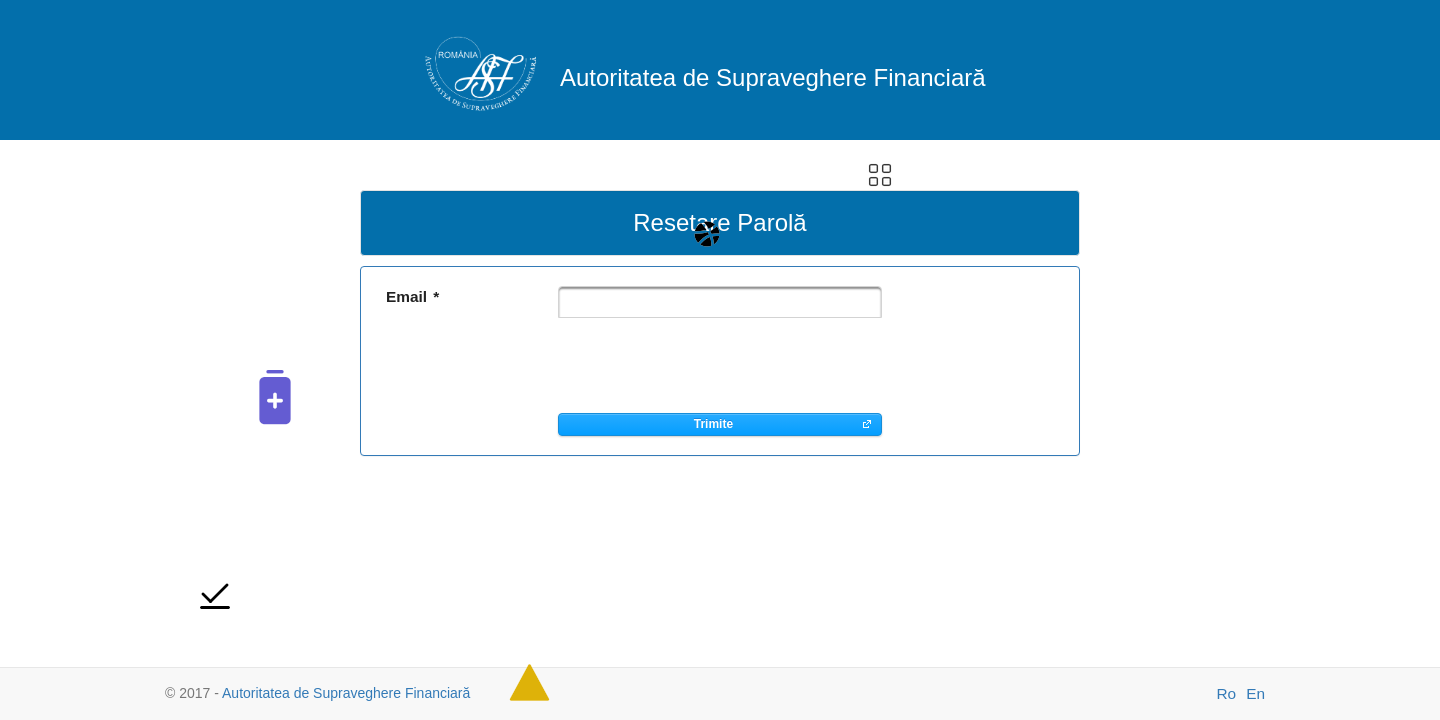 The width and height of the screenshot is (1440, 720). What do you see at coordinates (275, 398) in the screenshot?
I see `add or extend battery life` at bounding box center [275, 398].